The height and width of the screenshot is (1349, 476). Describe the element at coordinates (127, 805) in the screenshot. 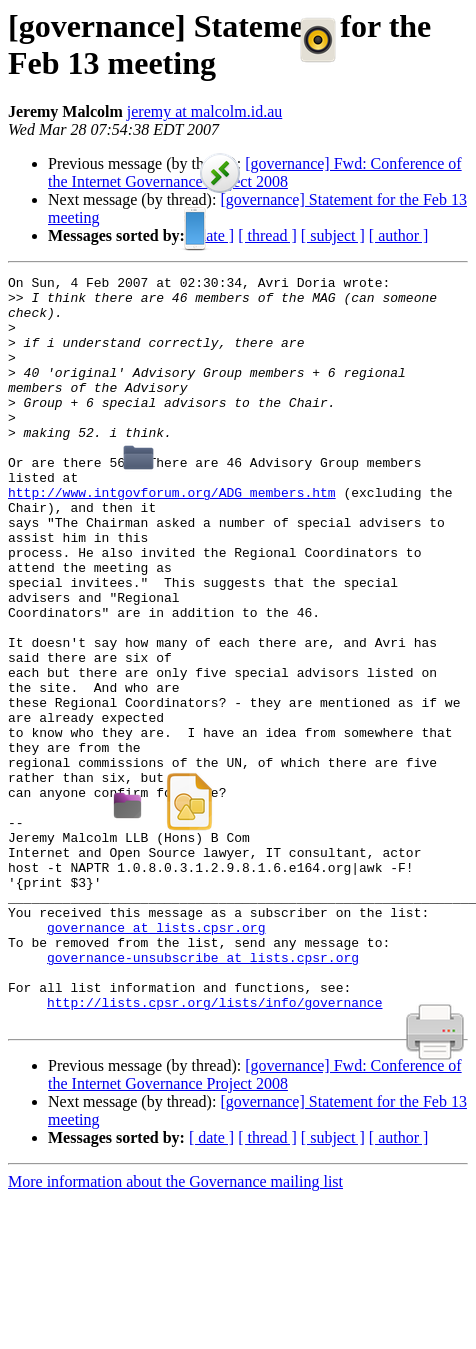

I see `indicates a folder is ready to accept a dragged item` at that location.